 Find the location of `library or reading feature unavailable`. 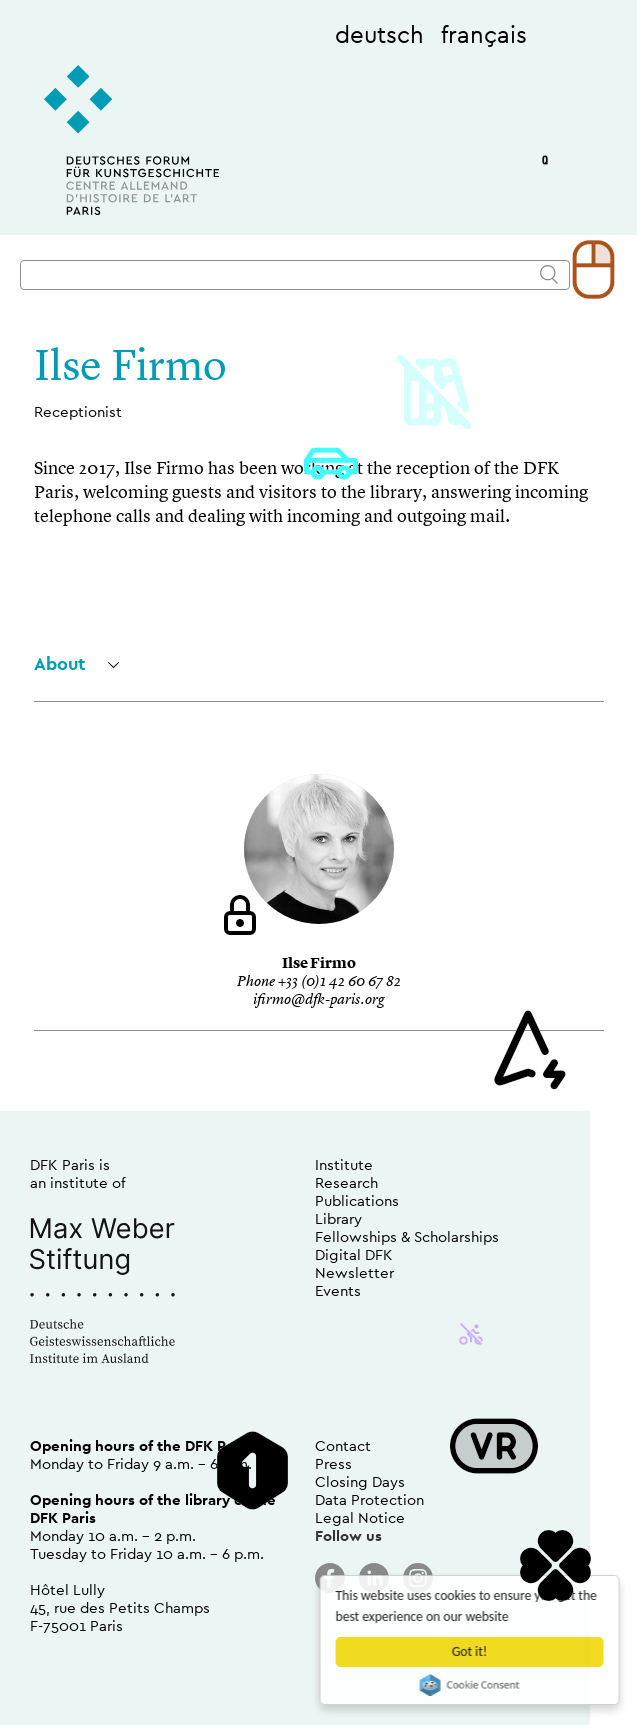

library or reading feature unavailable is located at coordinates (434, 392).